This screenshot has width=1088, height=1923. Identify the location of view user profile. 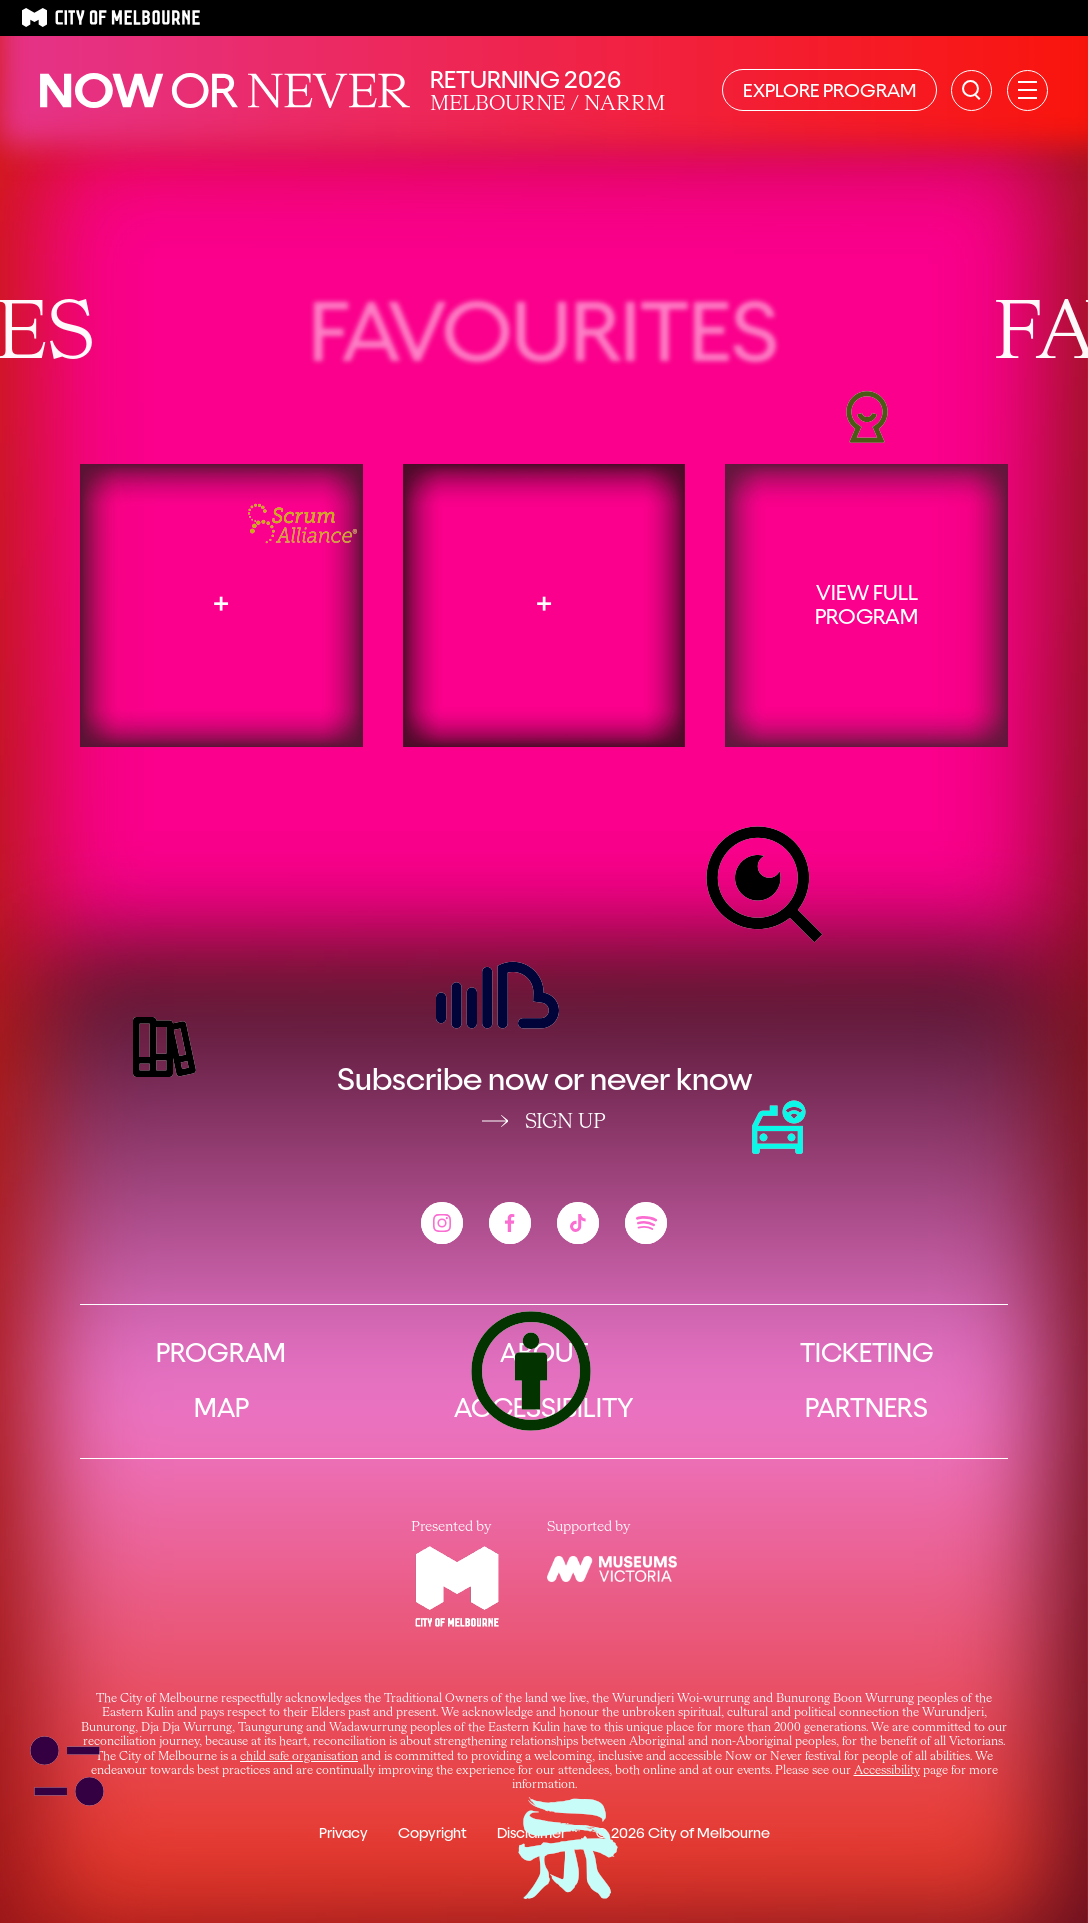
(867, 417).